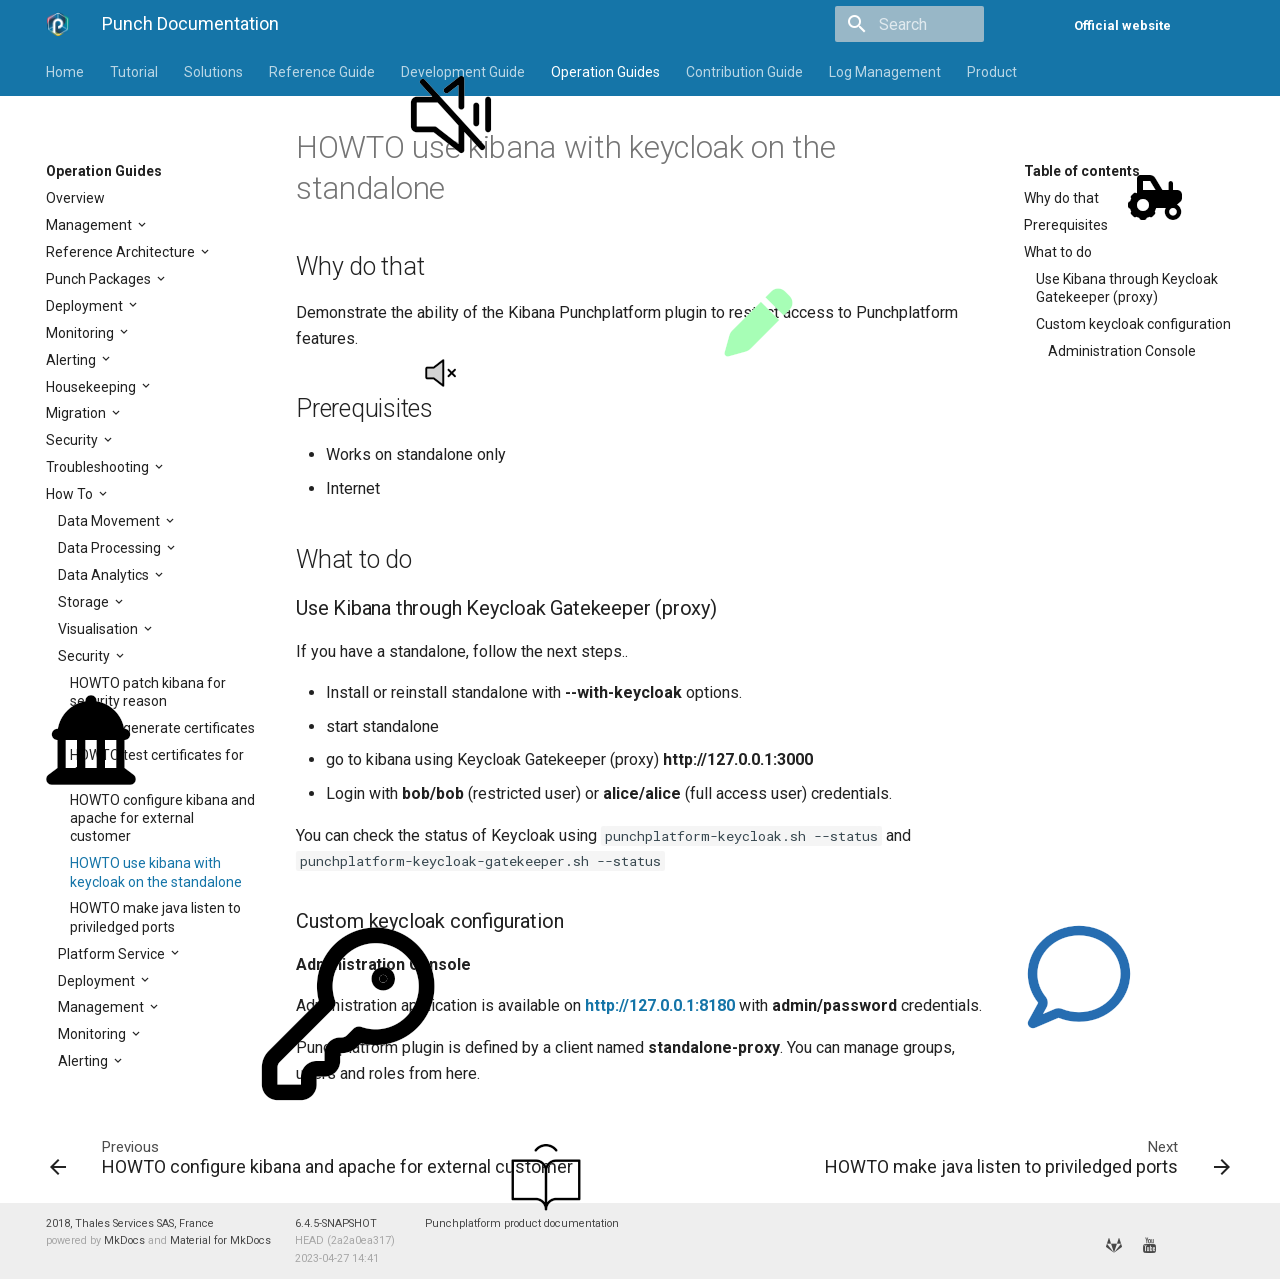 This screenshot has height=1279, width=1280. I want to click on view user profile or contact details, so click(546, 1176).